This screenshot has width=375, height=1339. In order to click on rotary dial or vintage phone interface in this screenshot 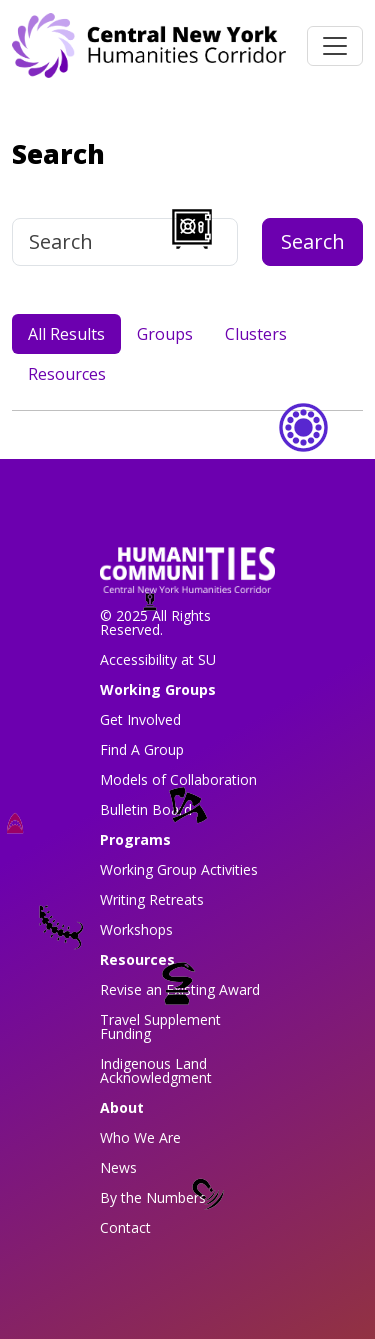, I will do `click(303, 427)`.